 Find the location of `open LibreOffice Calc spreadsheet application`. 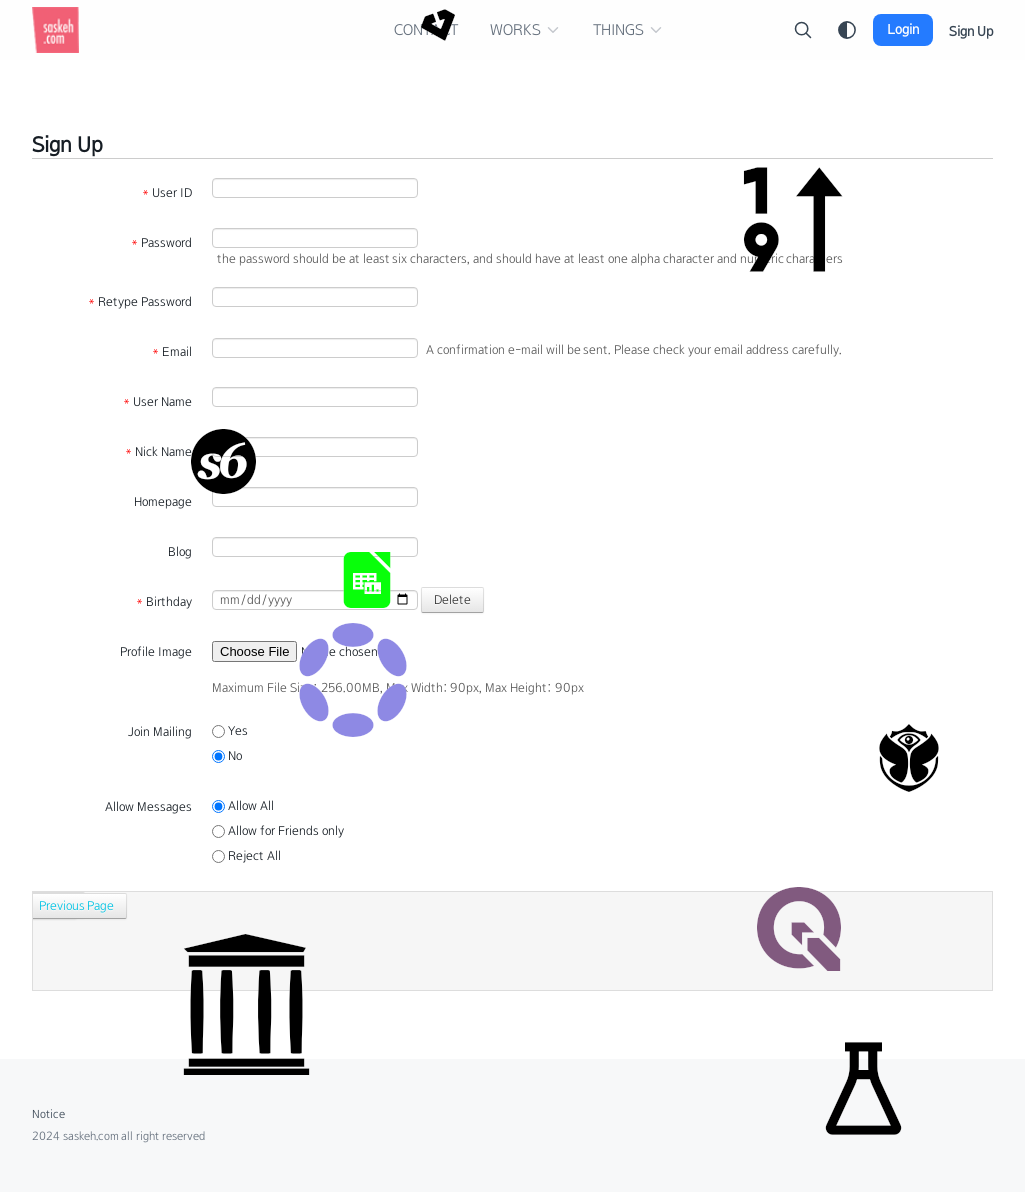

open LibreOffice Calc spreadsheet application is located at coordinates (367, 580).